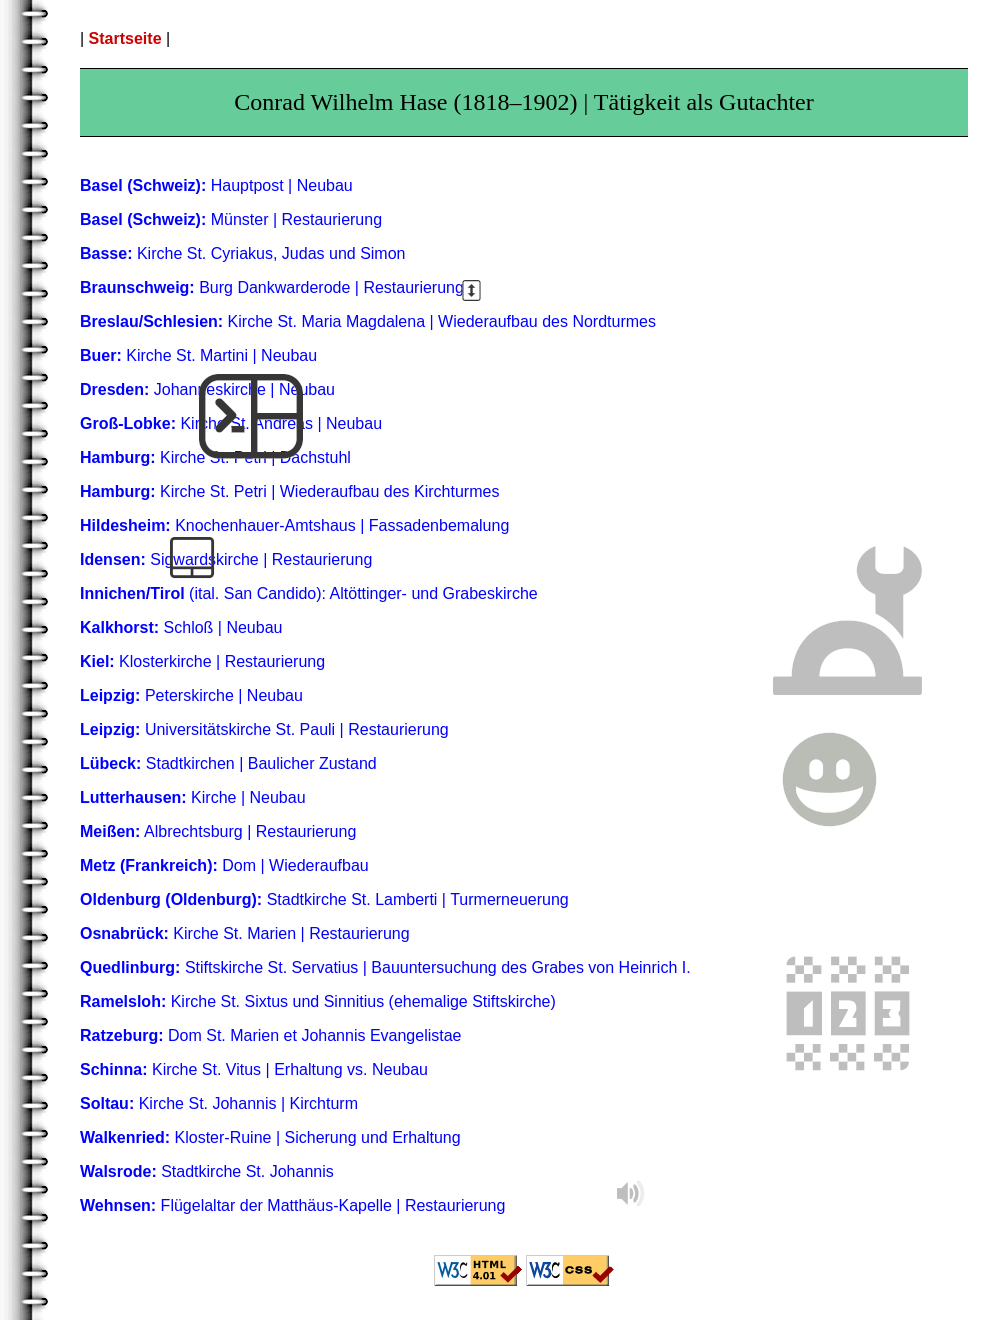 This screenshot has width=998, height=1320. I want to click on indicates medium volume level, so click(631, 1193).